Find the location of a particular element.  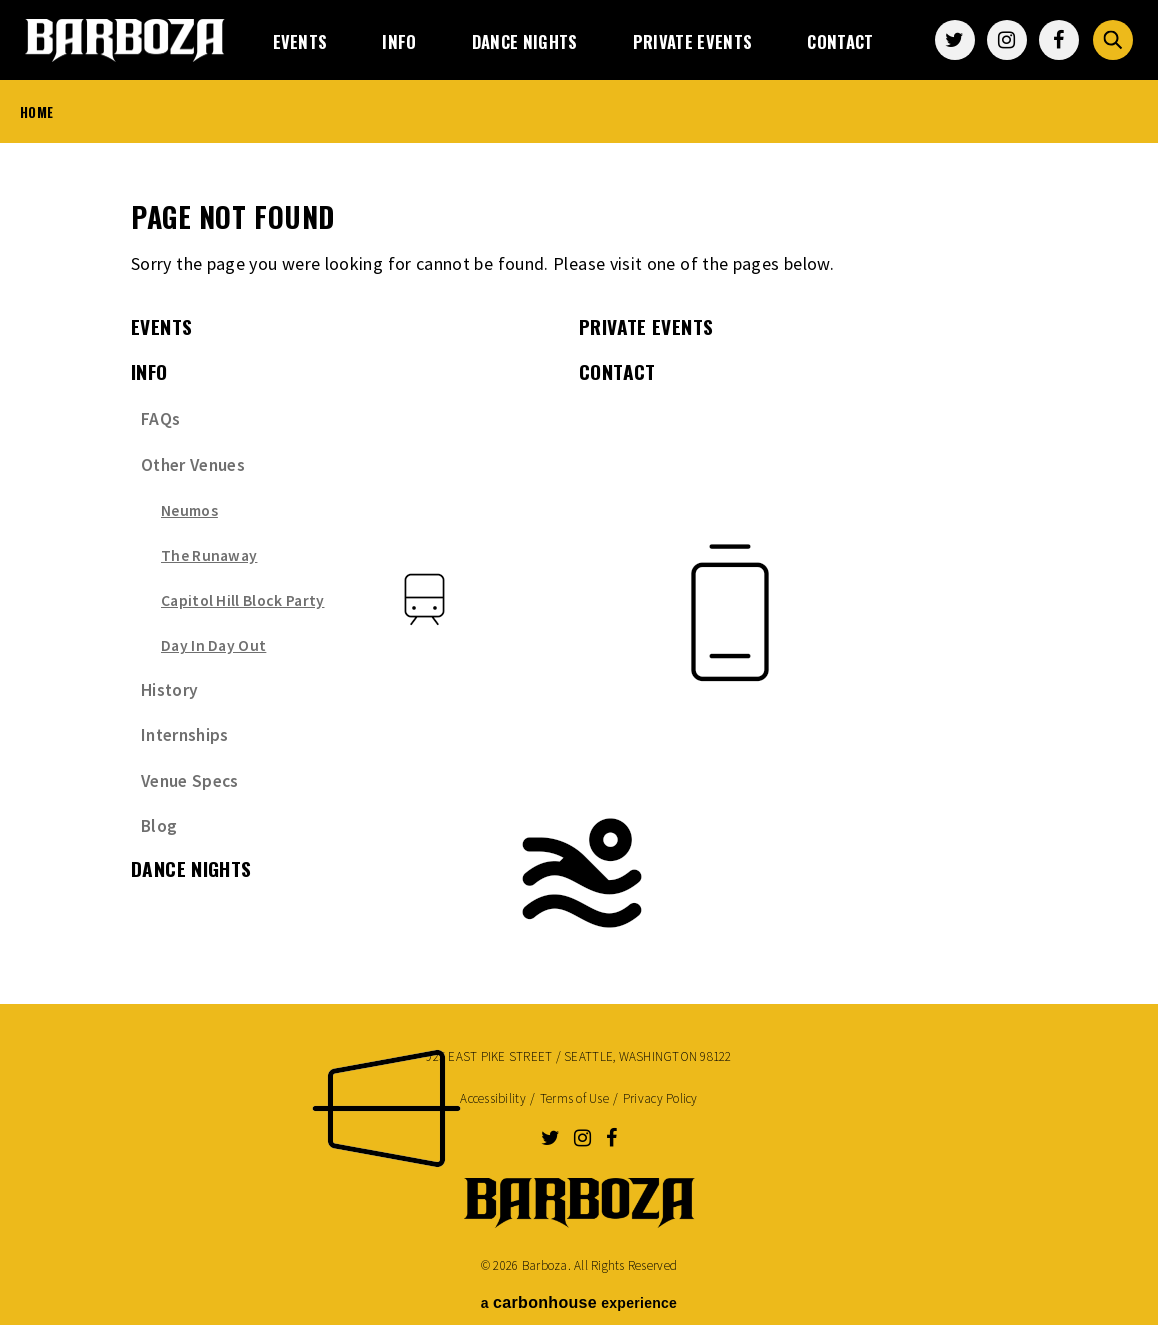

indicates low battery status is located at coordinates (730, 615).